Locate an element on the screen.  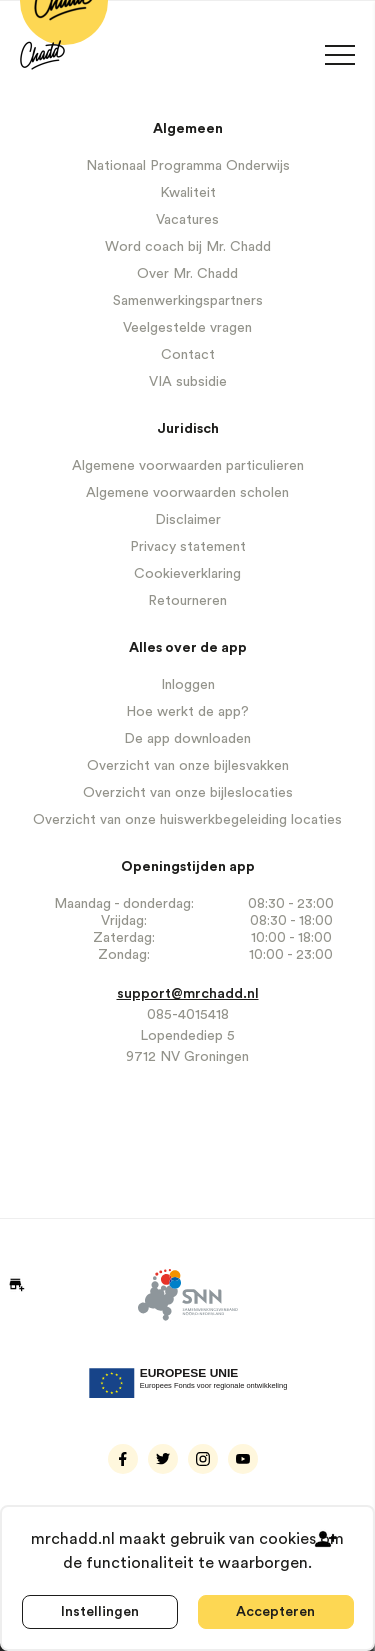
add a new contact or friend is located at coordinates (326, 1539).